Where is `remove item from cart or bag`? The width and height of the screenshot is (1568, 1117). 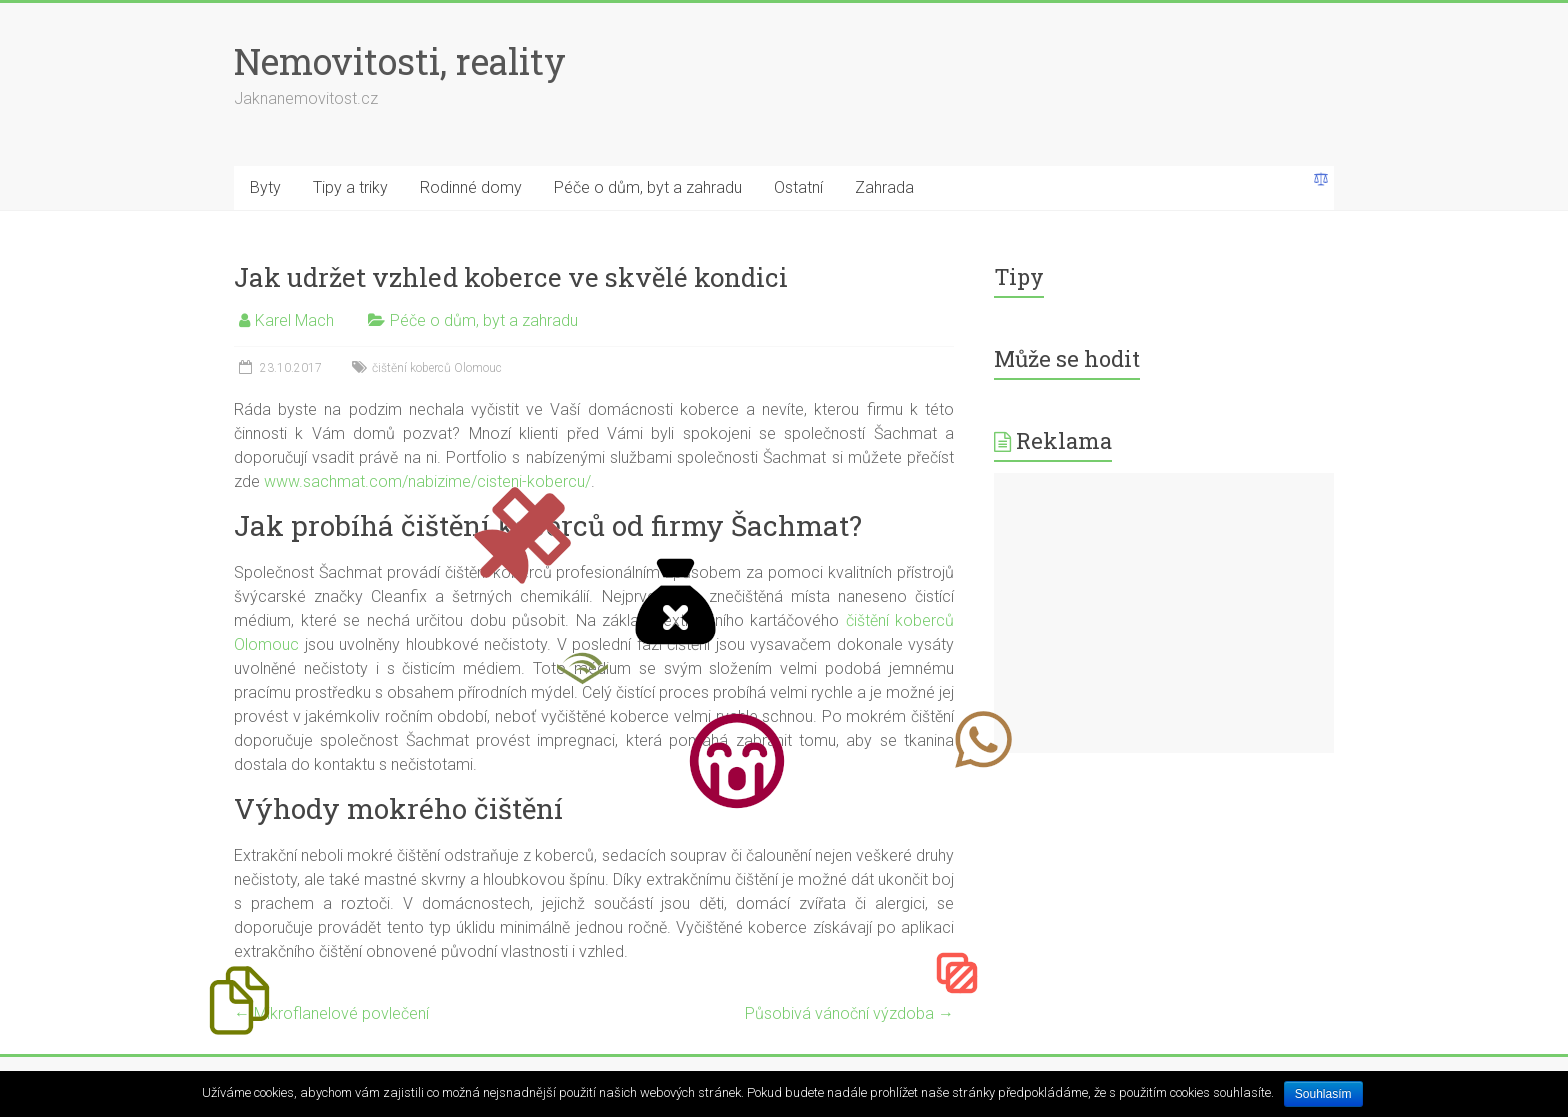 remove item from cart or bag is located at coordinates (675, 601).